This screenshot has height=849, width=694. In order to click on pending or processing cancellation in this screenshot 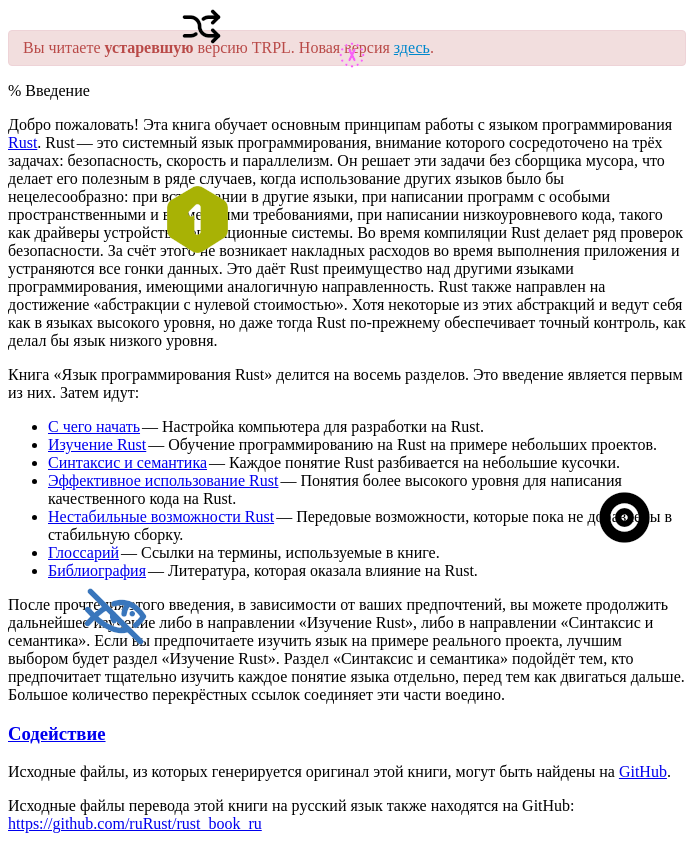, I will do `click(352, 55)`.